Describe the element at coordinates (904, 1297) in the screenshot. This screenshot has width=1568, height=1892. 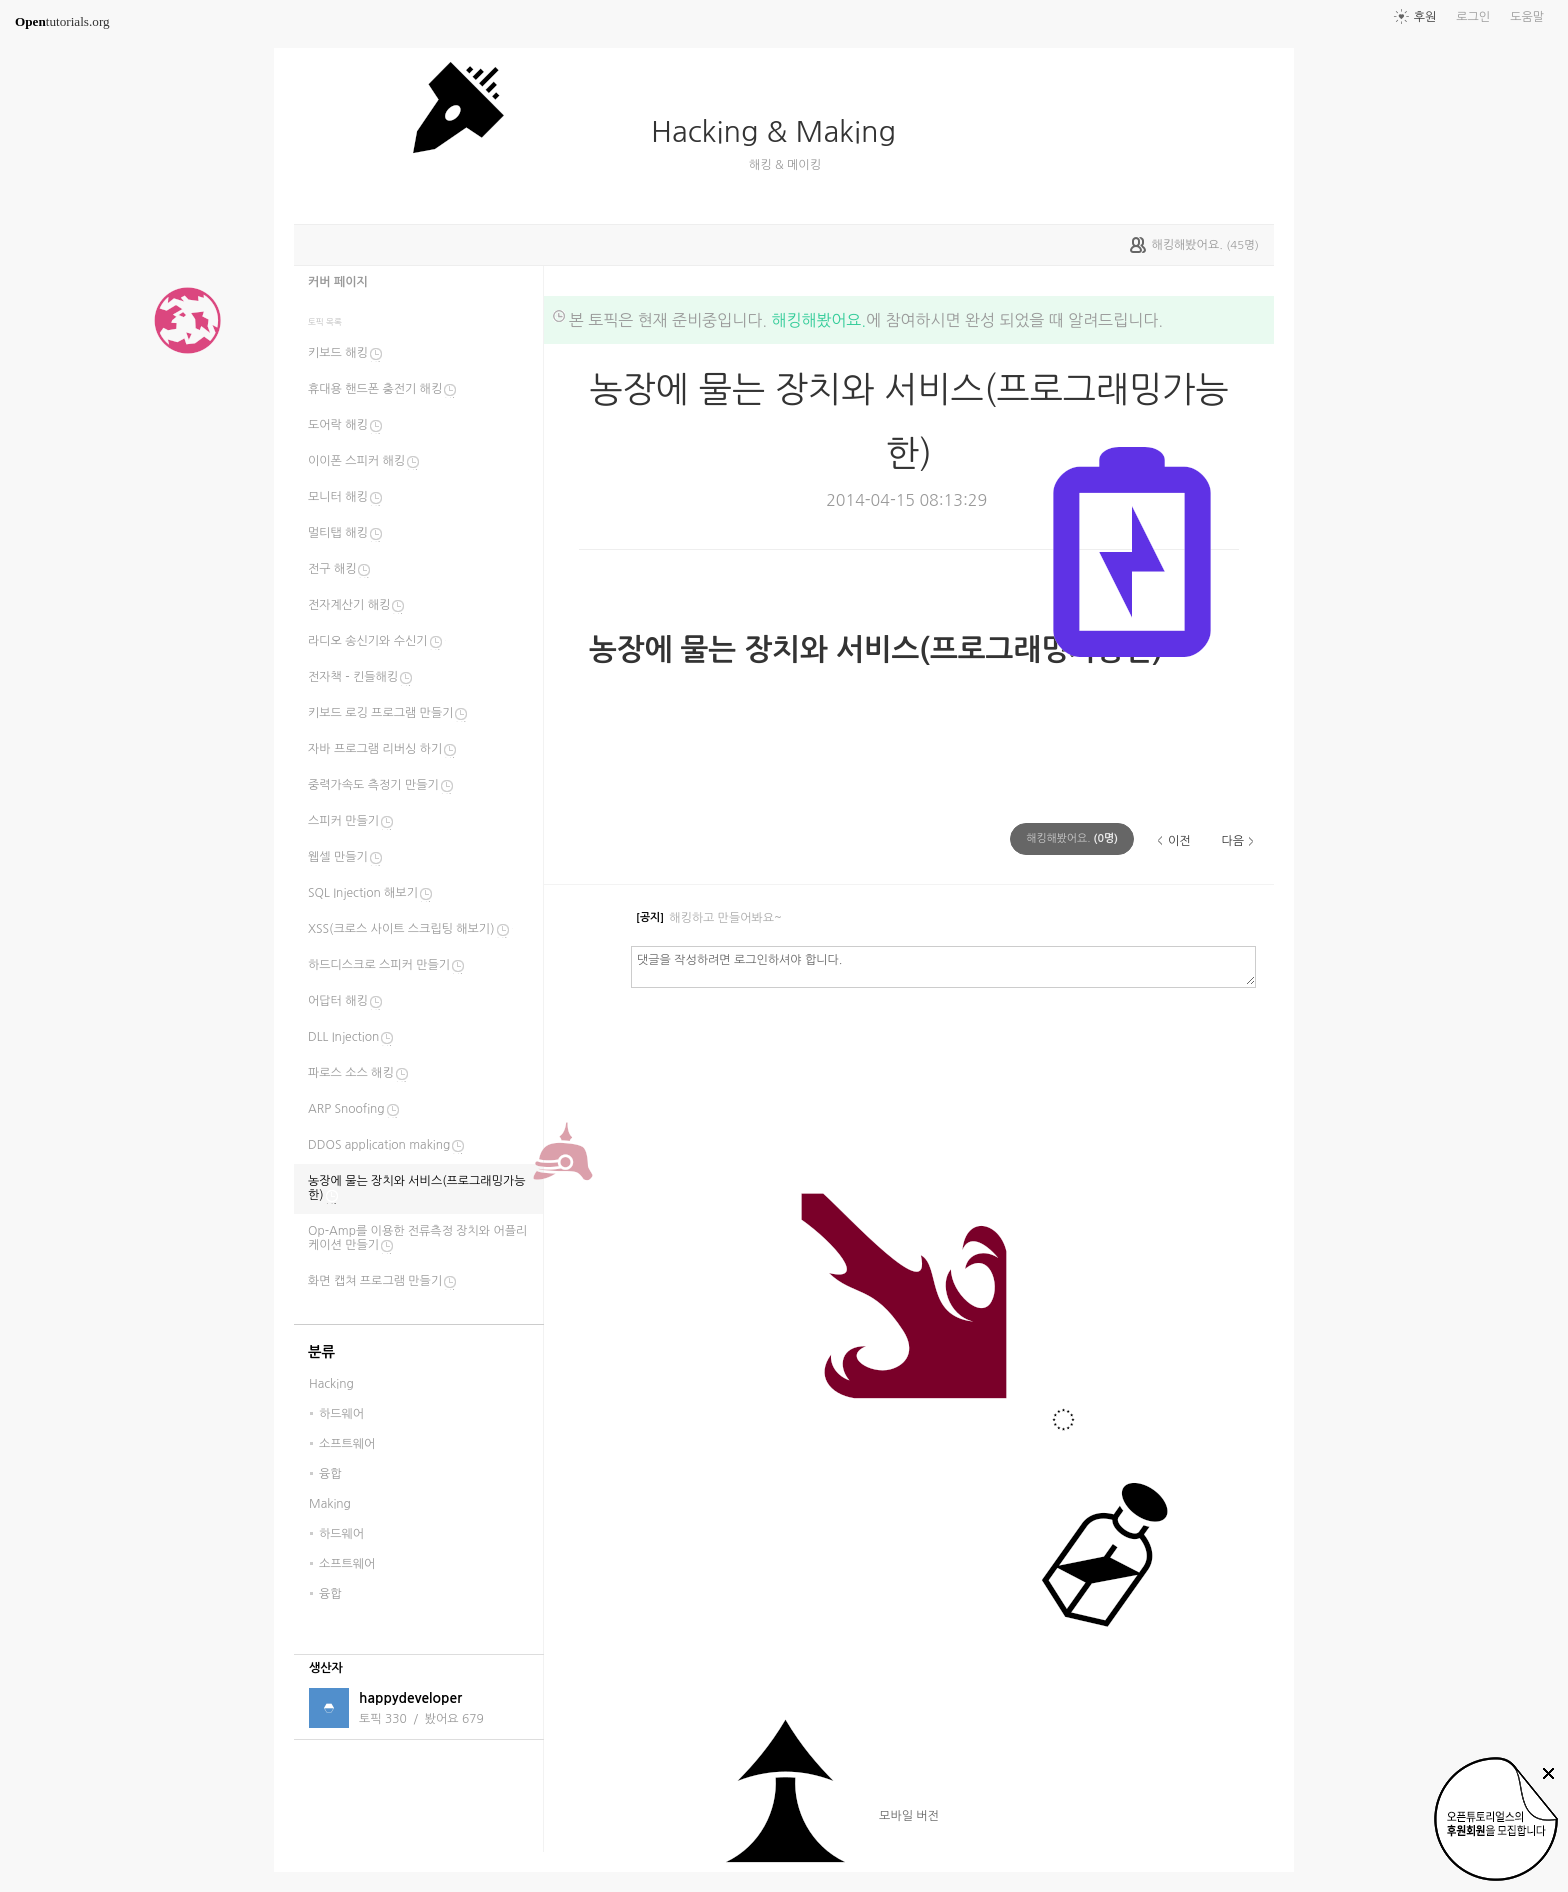
I see `activate dragon breath ability` at that location.